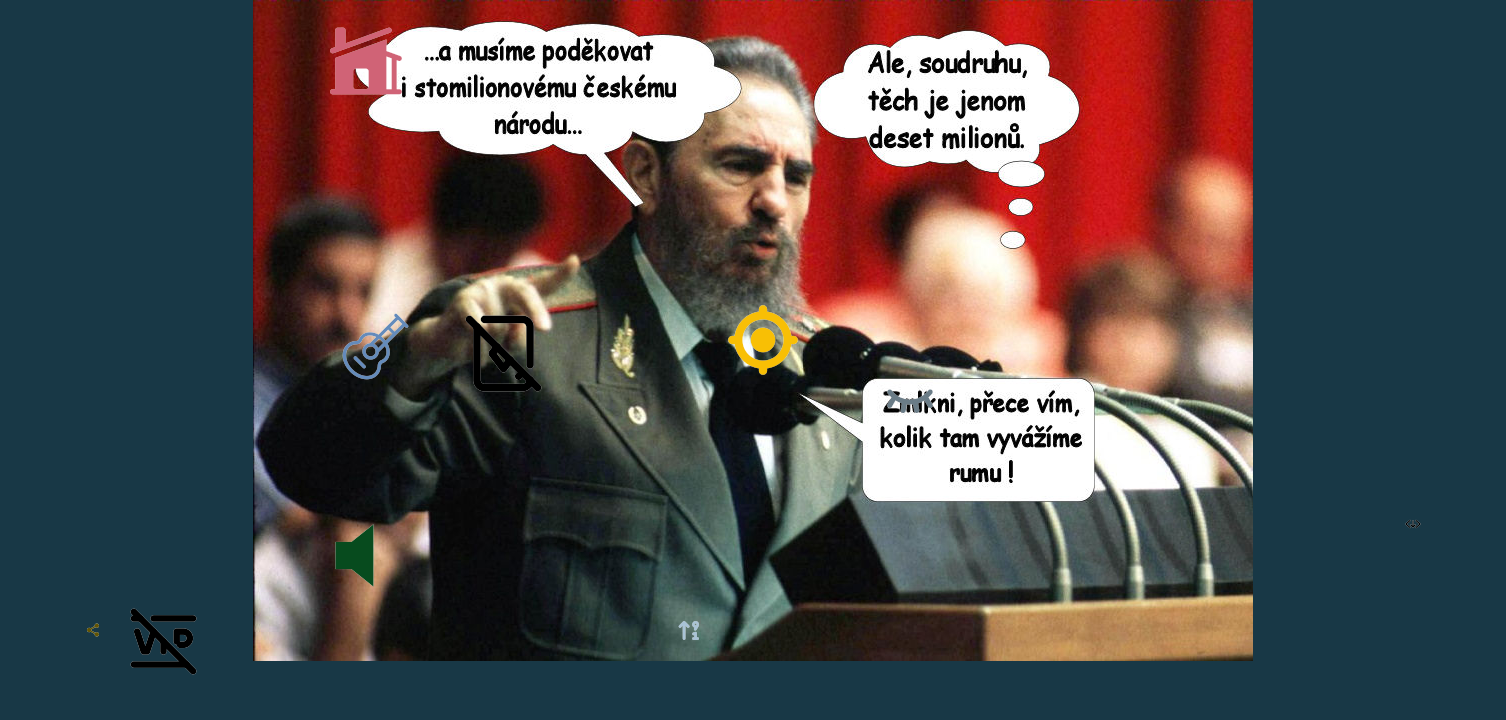 This screenshot has width=1506, height=720. What do you see at coordinates (375, 347) in the screenshot?
I see `access music or audio settings` at bounding box center [375, 347].